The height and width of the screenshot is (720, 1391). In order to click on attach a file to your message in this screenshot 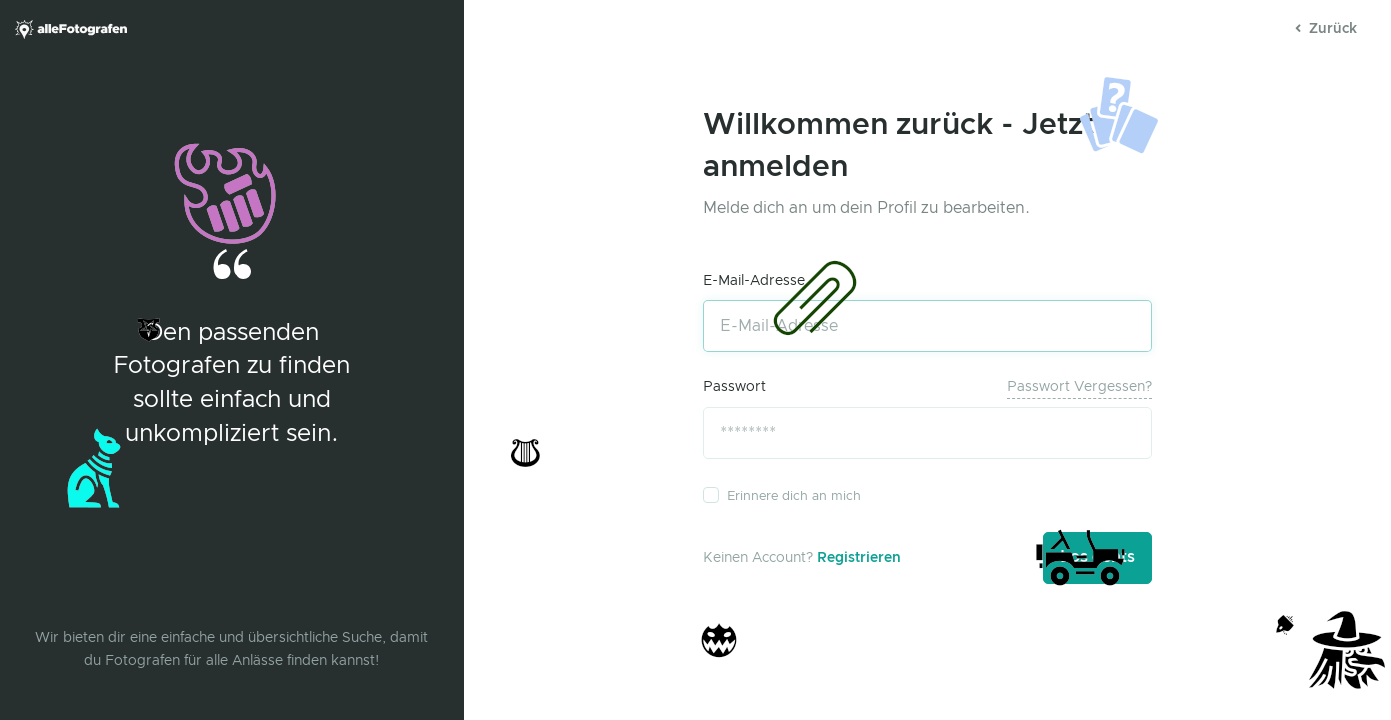, I will do `click(815, 298)`.